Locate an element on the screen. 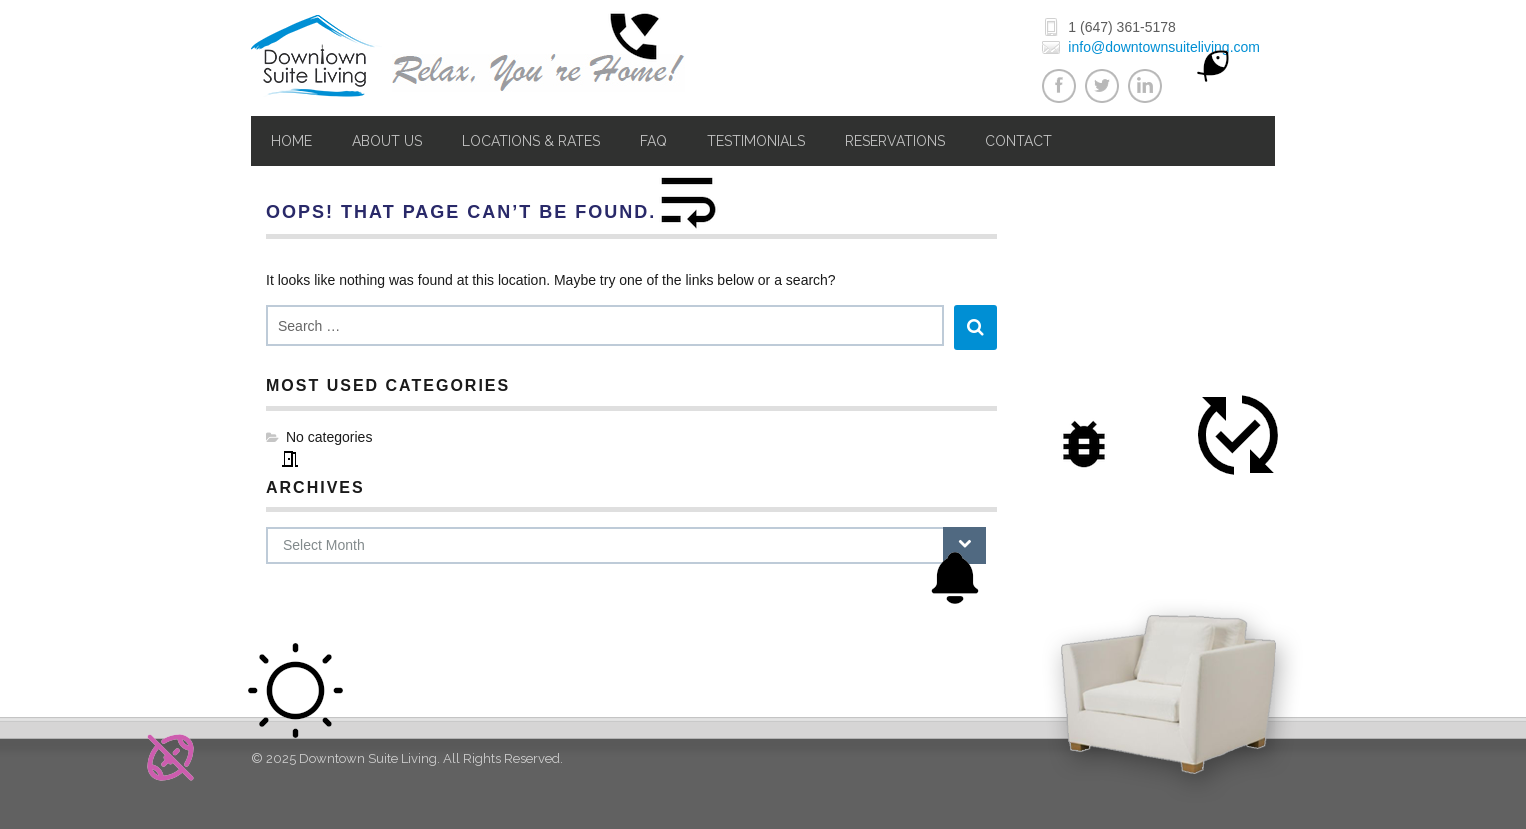 The image size is (1526, 829). indicates content has been published with recent changes is located at coordinates (1238, 435).